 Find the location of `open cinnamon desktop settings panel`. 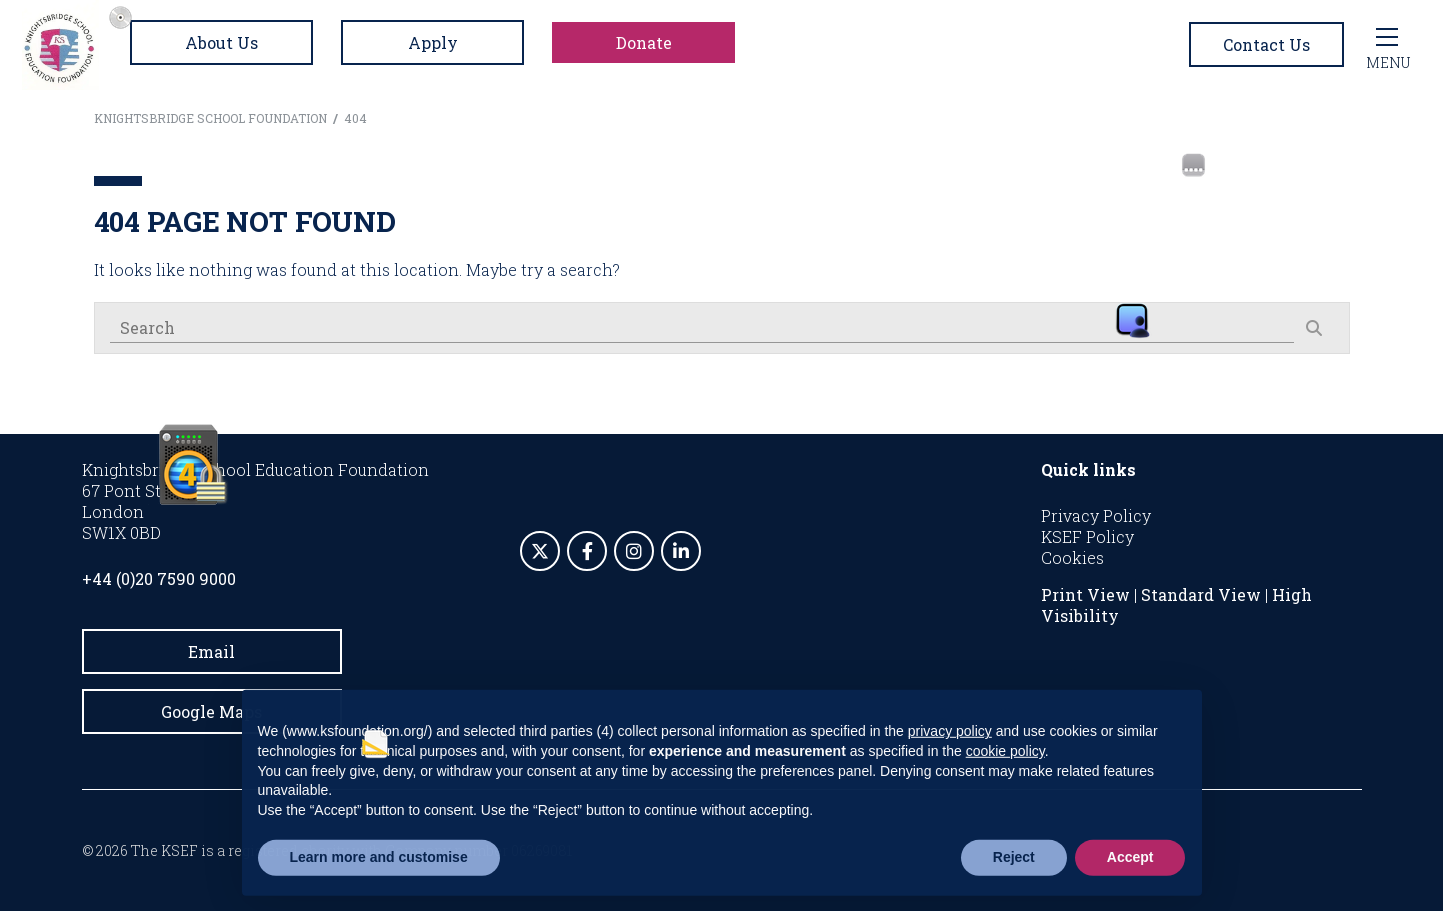

open cinnamon desktop settings panel is located at coordinates (1193, 165).